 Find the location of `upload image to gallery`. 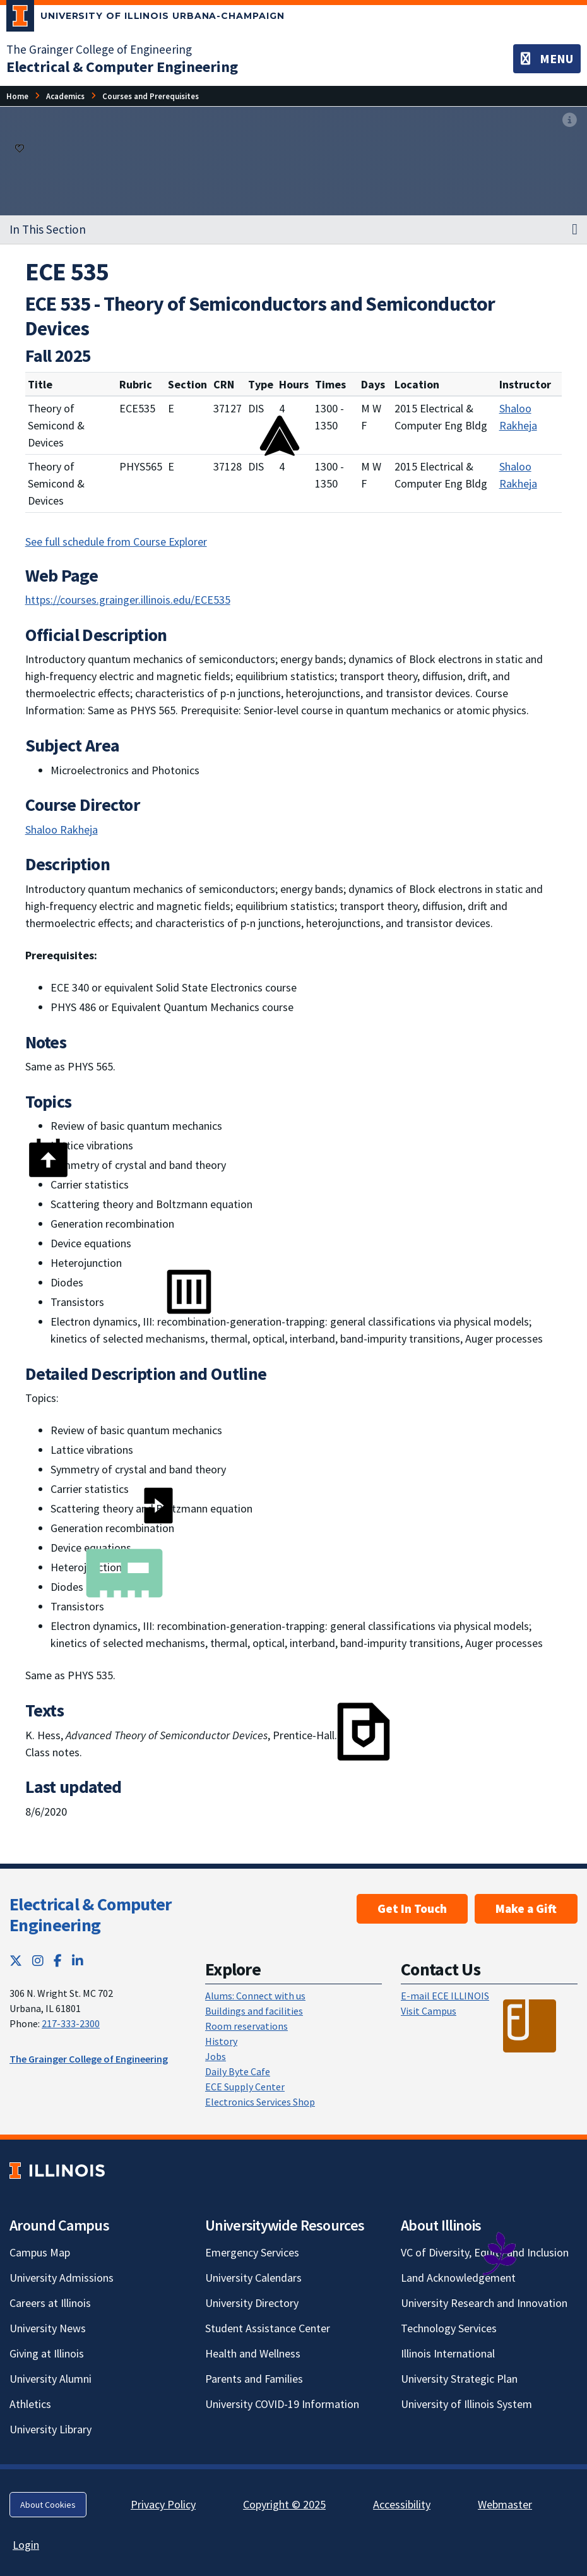

upload image to gallery is located at coordinates (48, 1159).